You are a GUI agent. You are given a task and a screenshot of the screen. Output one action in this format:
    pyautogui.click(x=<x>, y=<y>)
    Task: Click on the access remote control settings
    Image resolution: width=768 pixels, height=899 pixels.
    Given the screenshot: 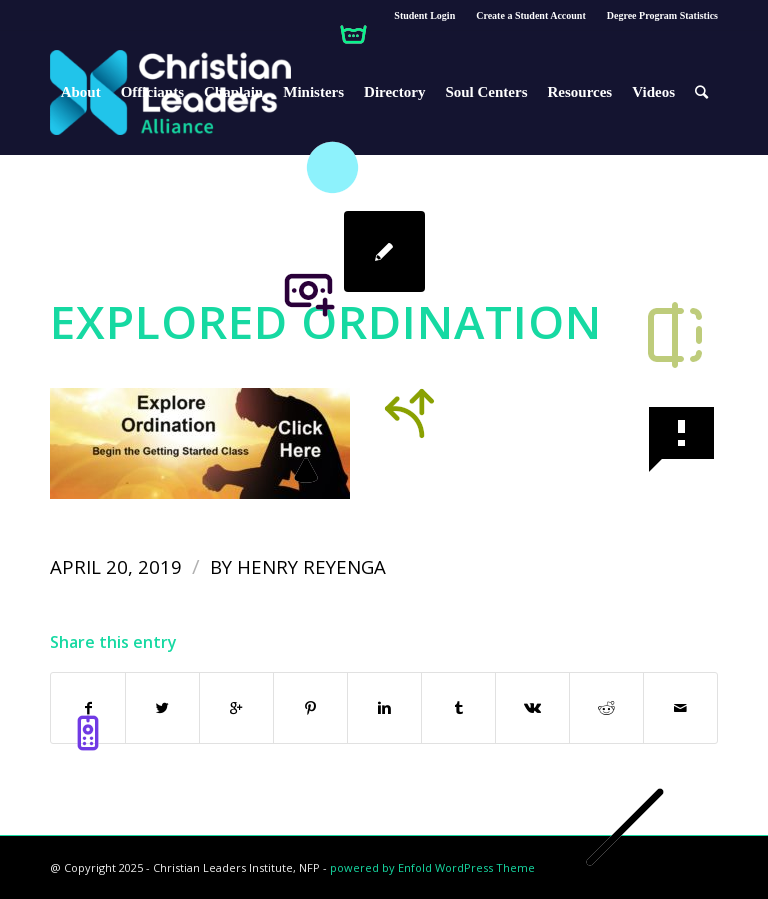 What is the action you would take?
    pyautogui.click(x=88, y=733)
    